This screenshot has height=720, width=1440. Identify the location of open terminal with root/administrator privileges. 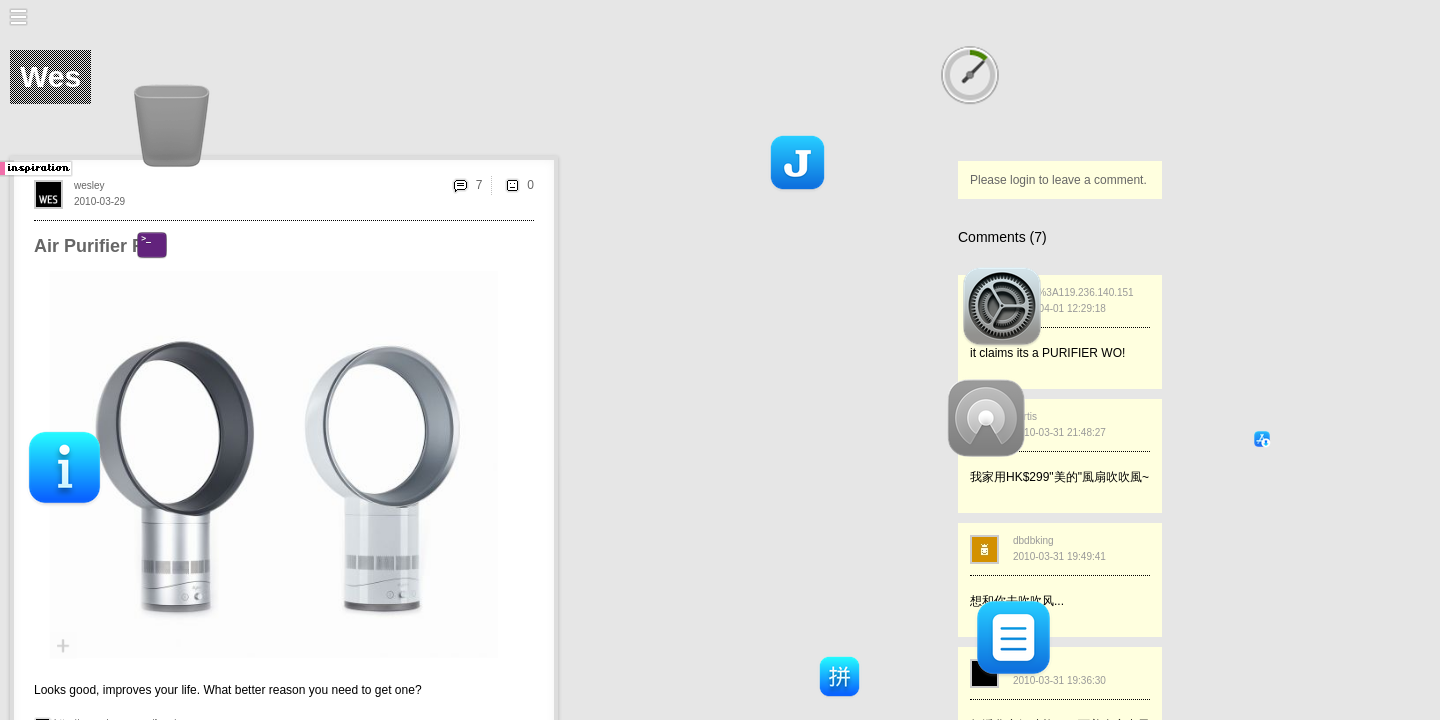
(152, 245).